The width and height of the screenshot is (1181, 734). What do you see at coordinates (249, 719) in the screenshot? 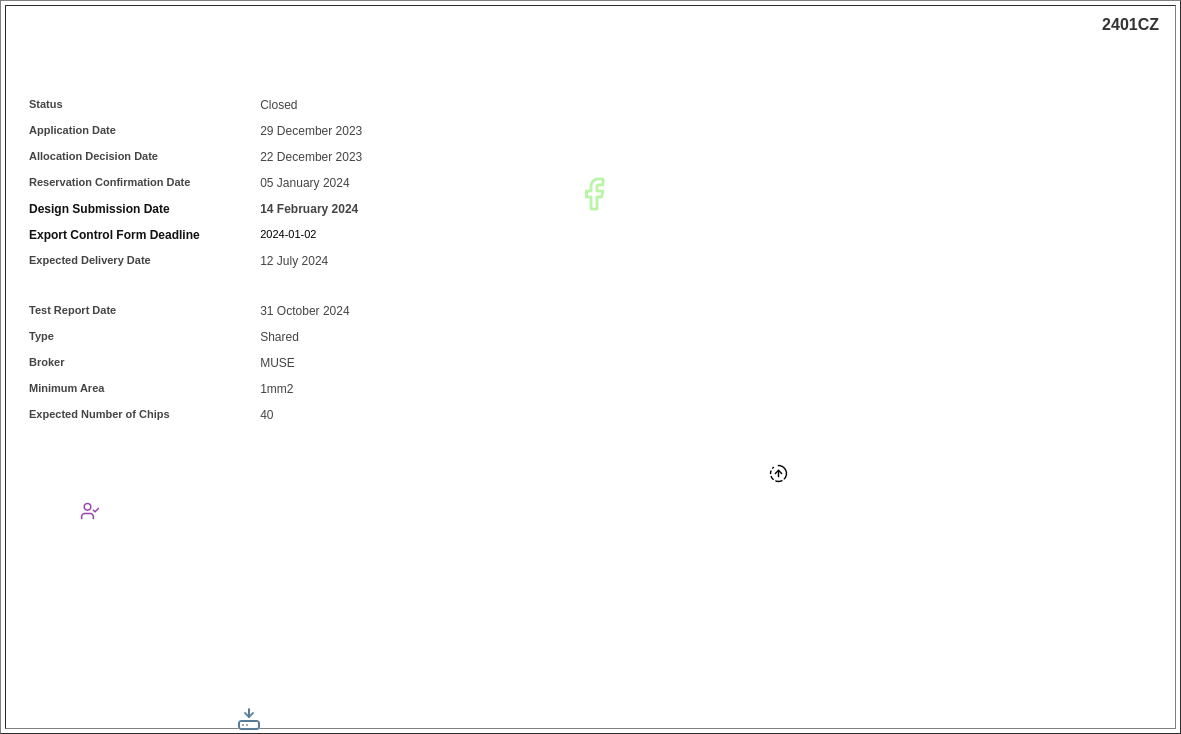
I see `download file to local storage` at bounding box center [249, 719].